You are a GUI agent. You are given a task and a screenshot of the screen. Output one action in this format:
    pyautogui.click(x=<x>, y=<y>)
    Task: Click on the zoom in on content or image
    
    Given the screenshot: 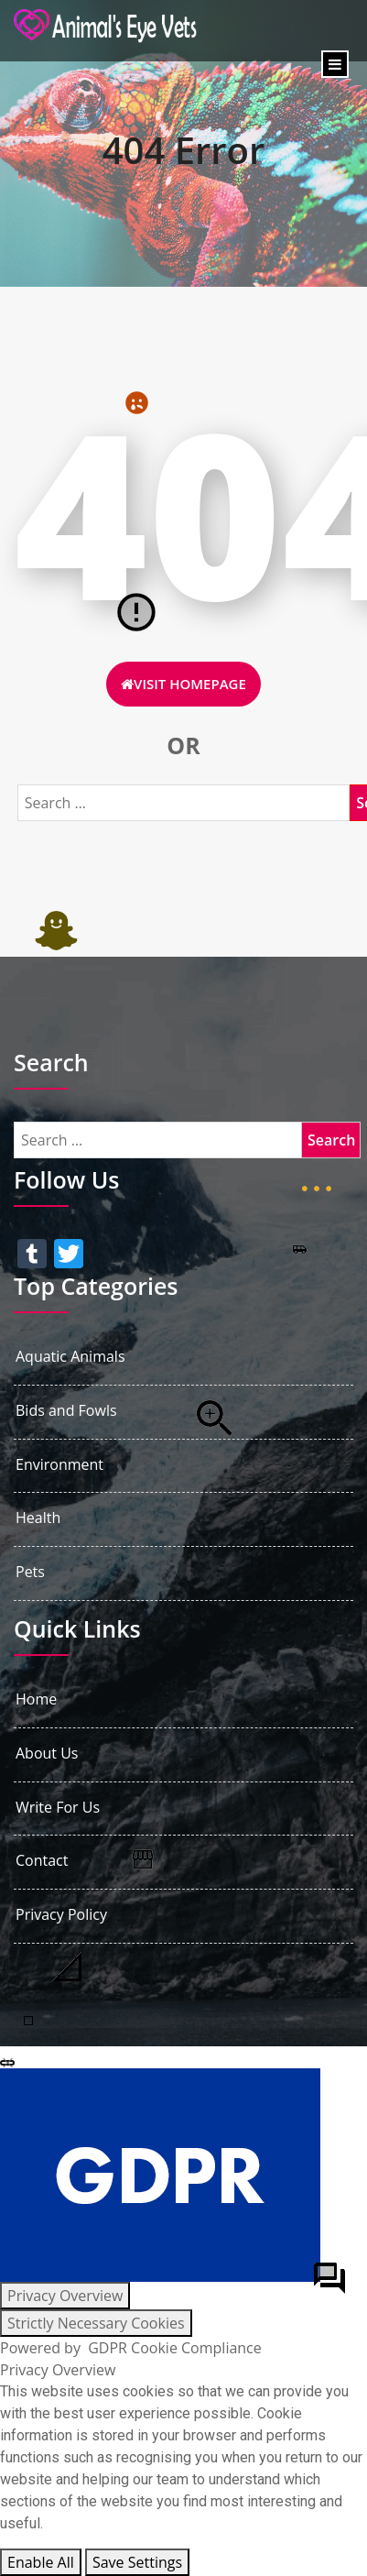 What is the action you would take?
    pyautogui.click(x=215, y=1419)
    